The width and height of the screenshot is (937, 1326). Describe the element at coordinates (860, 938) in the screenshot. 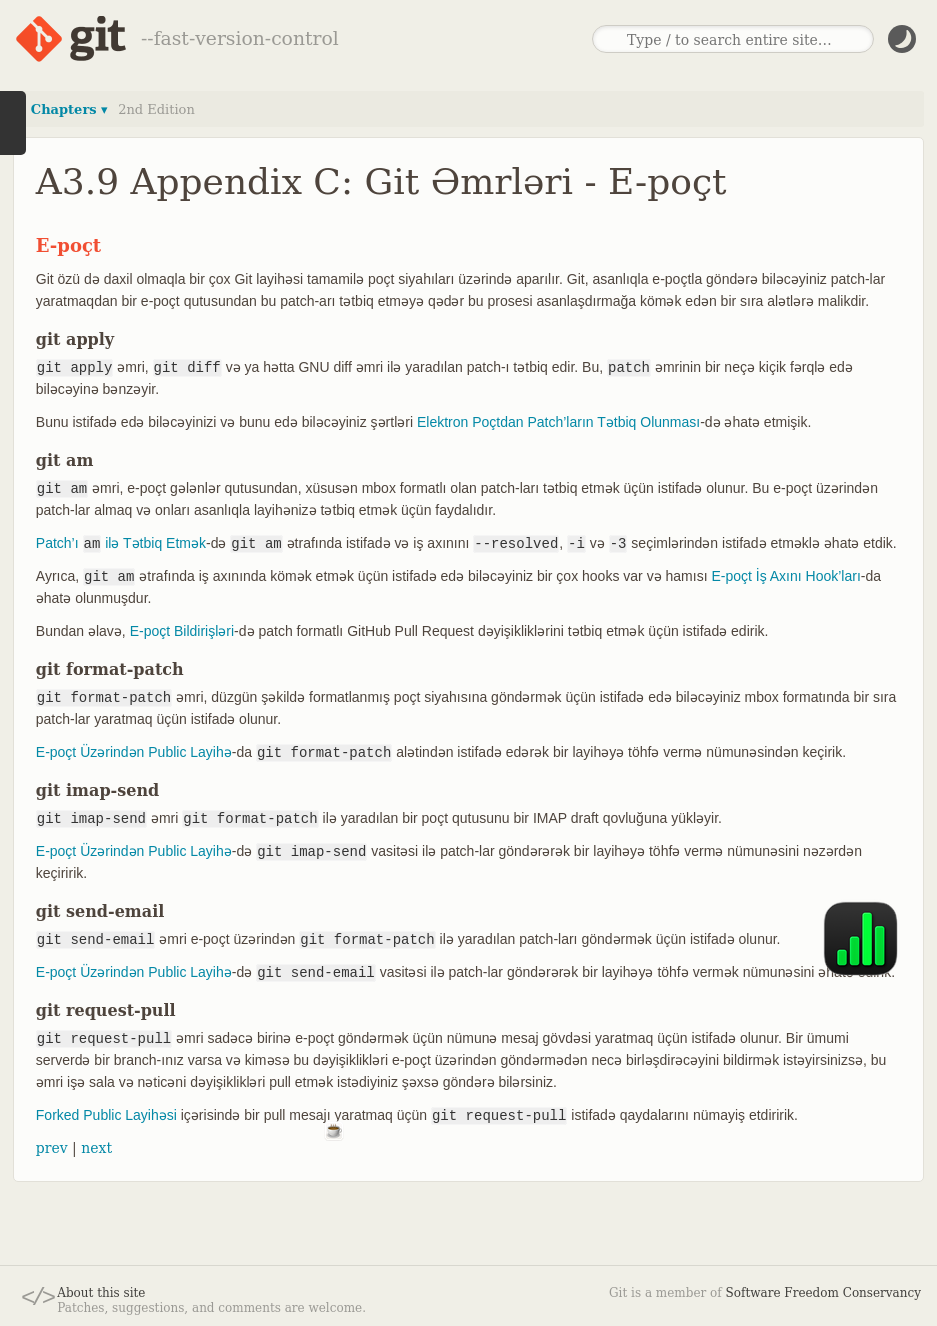

I see `open apple numbers spreadsheet app` at that location.